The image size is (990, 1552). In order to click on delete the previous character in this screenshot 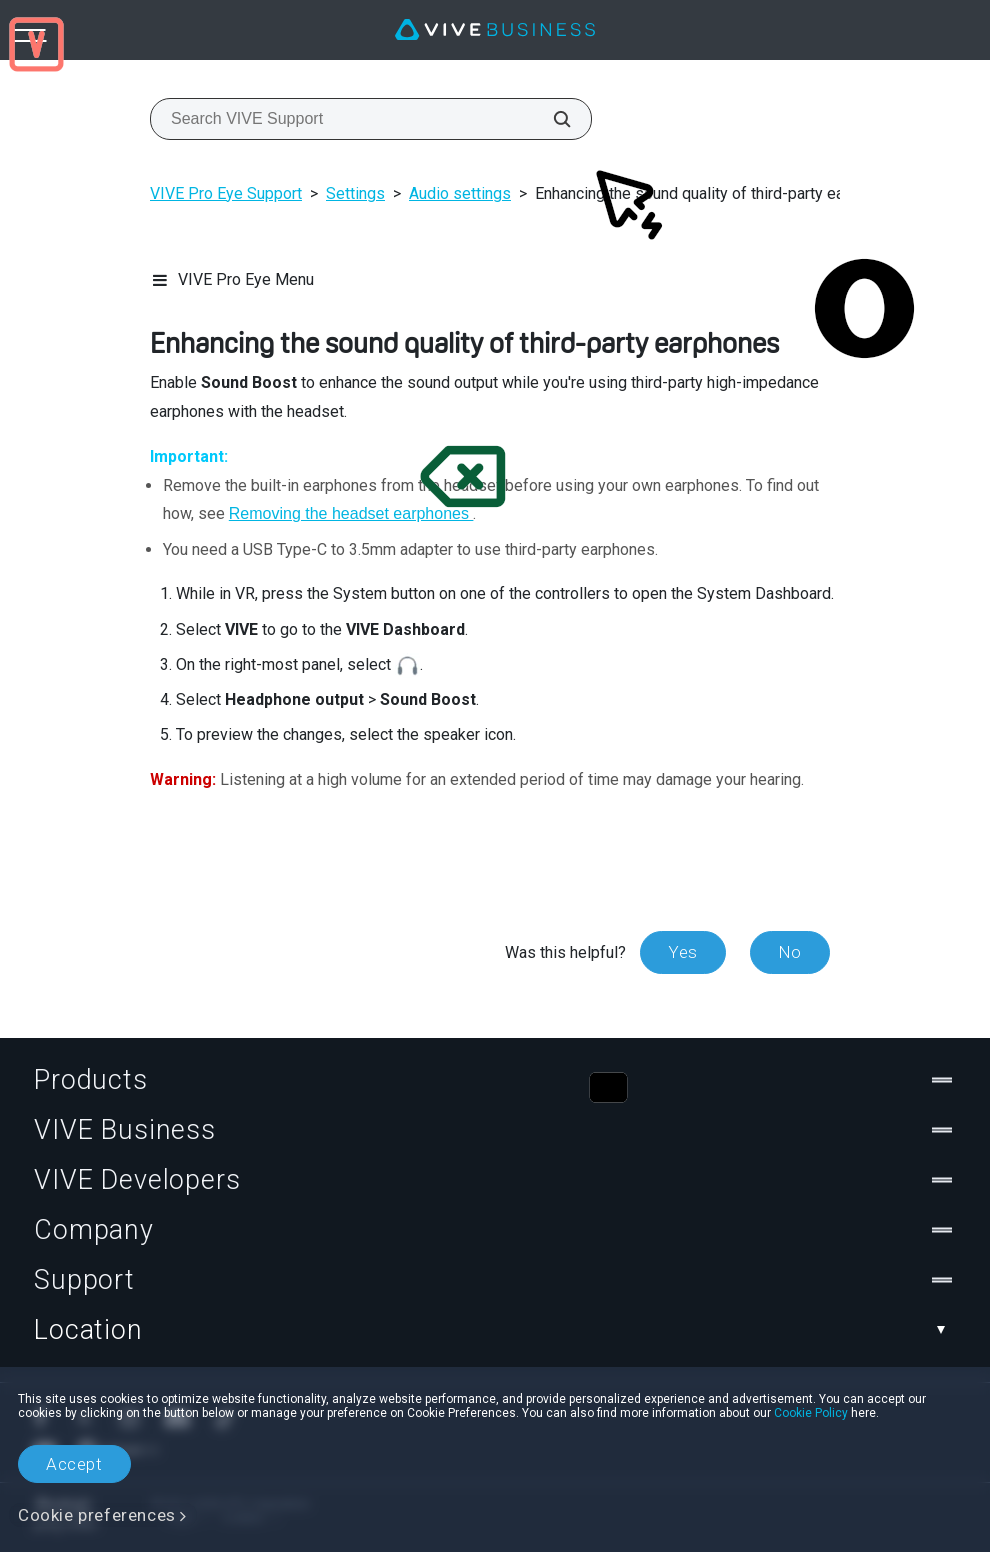, I will do `click(461, 476)`.